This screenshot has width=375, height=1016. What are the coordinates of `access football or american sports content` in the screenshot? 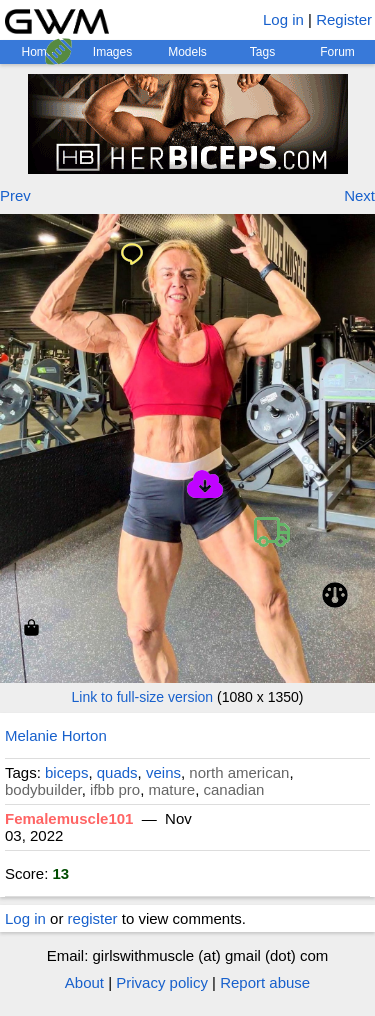 It's located at (58, 51).